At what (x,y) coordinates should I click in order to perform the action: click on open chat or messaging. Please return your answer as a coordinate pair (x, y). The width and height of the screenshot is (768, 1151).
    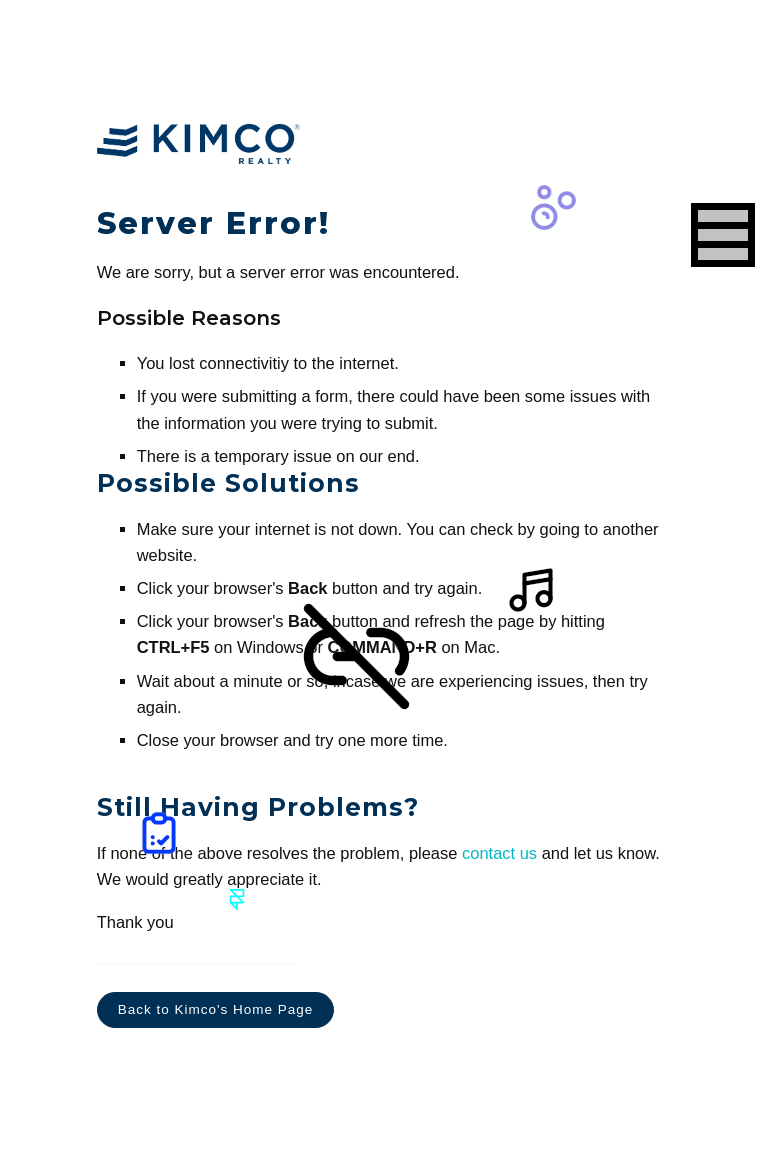
    Looking at the image, I should click on (553, 207).